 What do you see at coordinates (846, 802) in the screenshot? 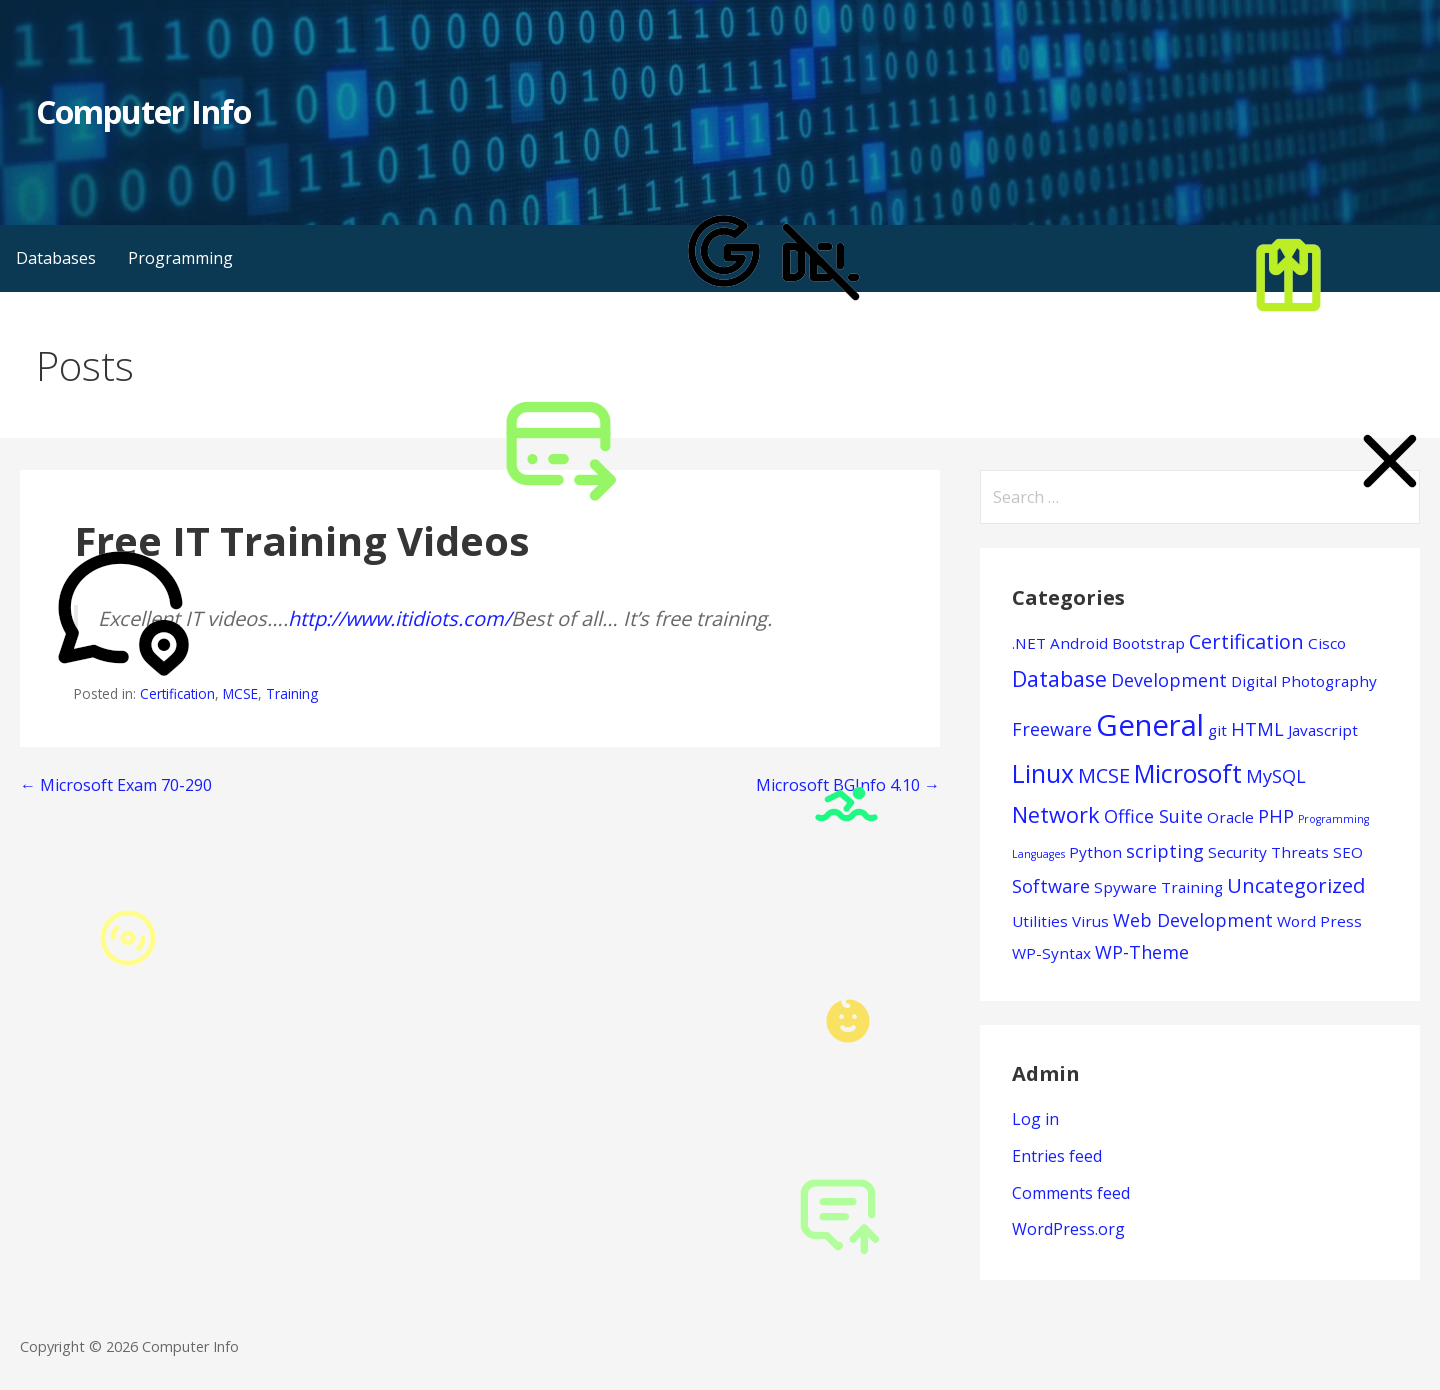
I see `access swimming or pool activities` at bounding box center [846, 802].